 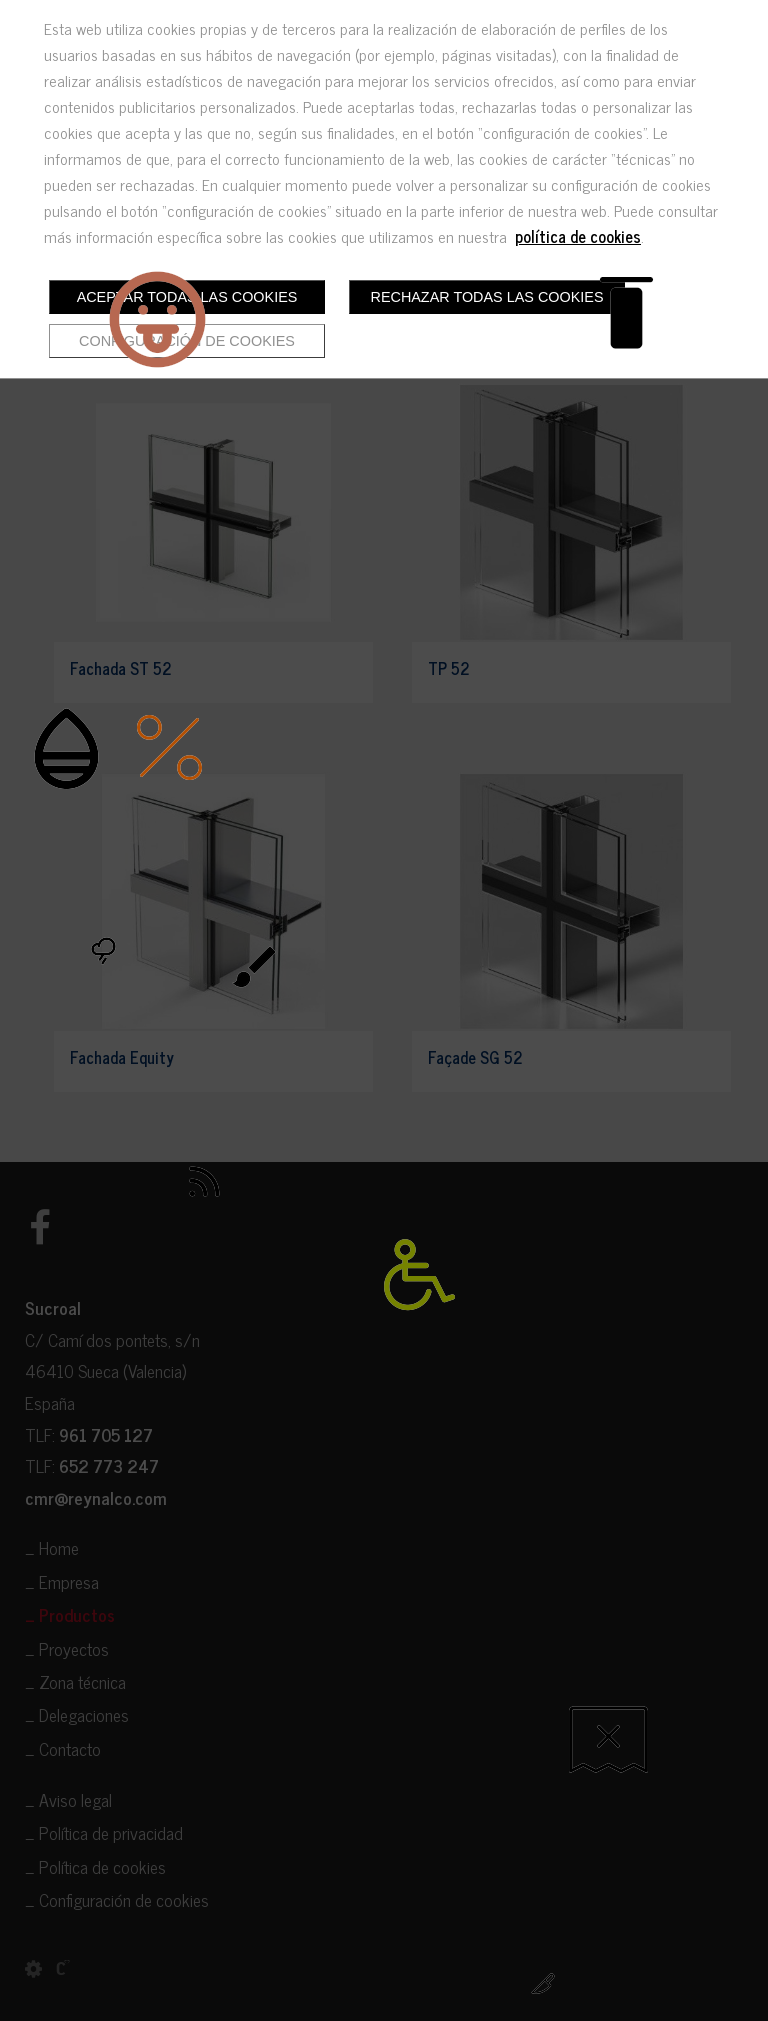 I want to click on align object to top edge, so click(x=626, y=311).